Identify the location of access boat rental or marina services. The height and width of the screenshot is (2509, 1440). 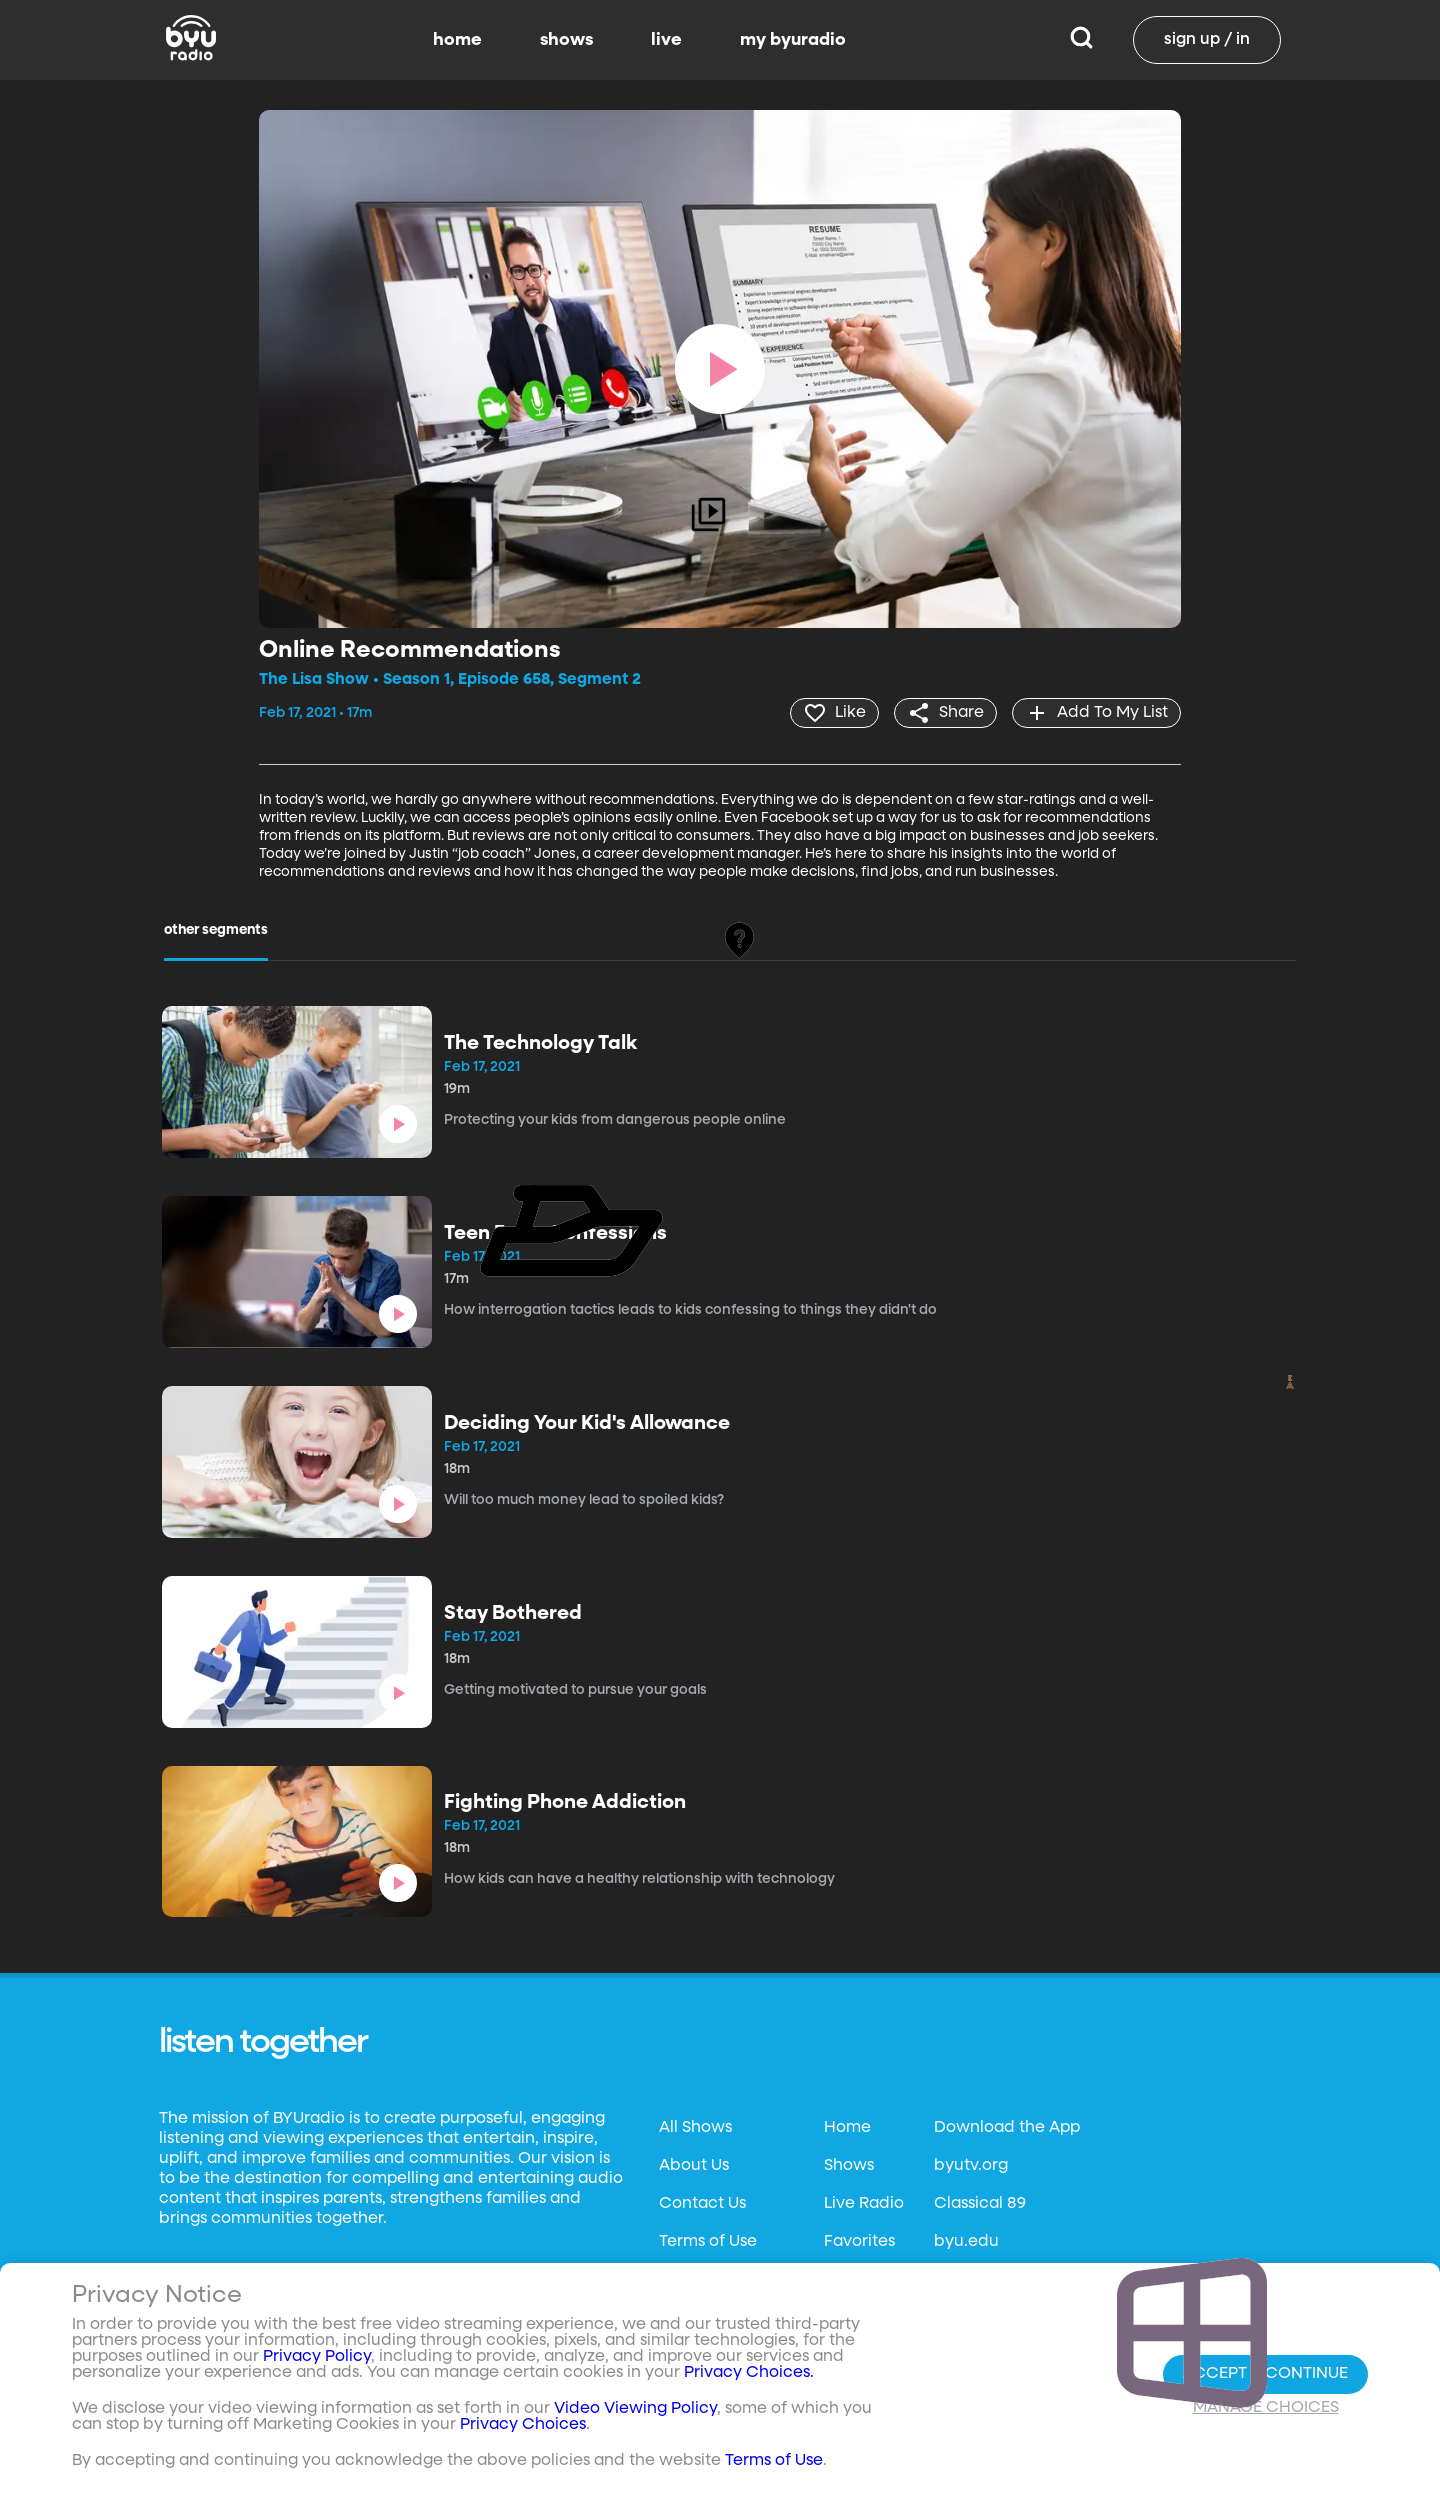
(571, 1226).